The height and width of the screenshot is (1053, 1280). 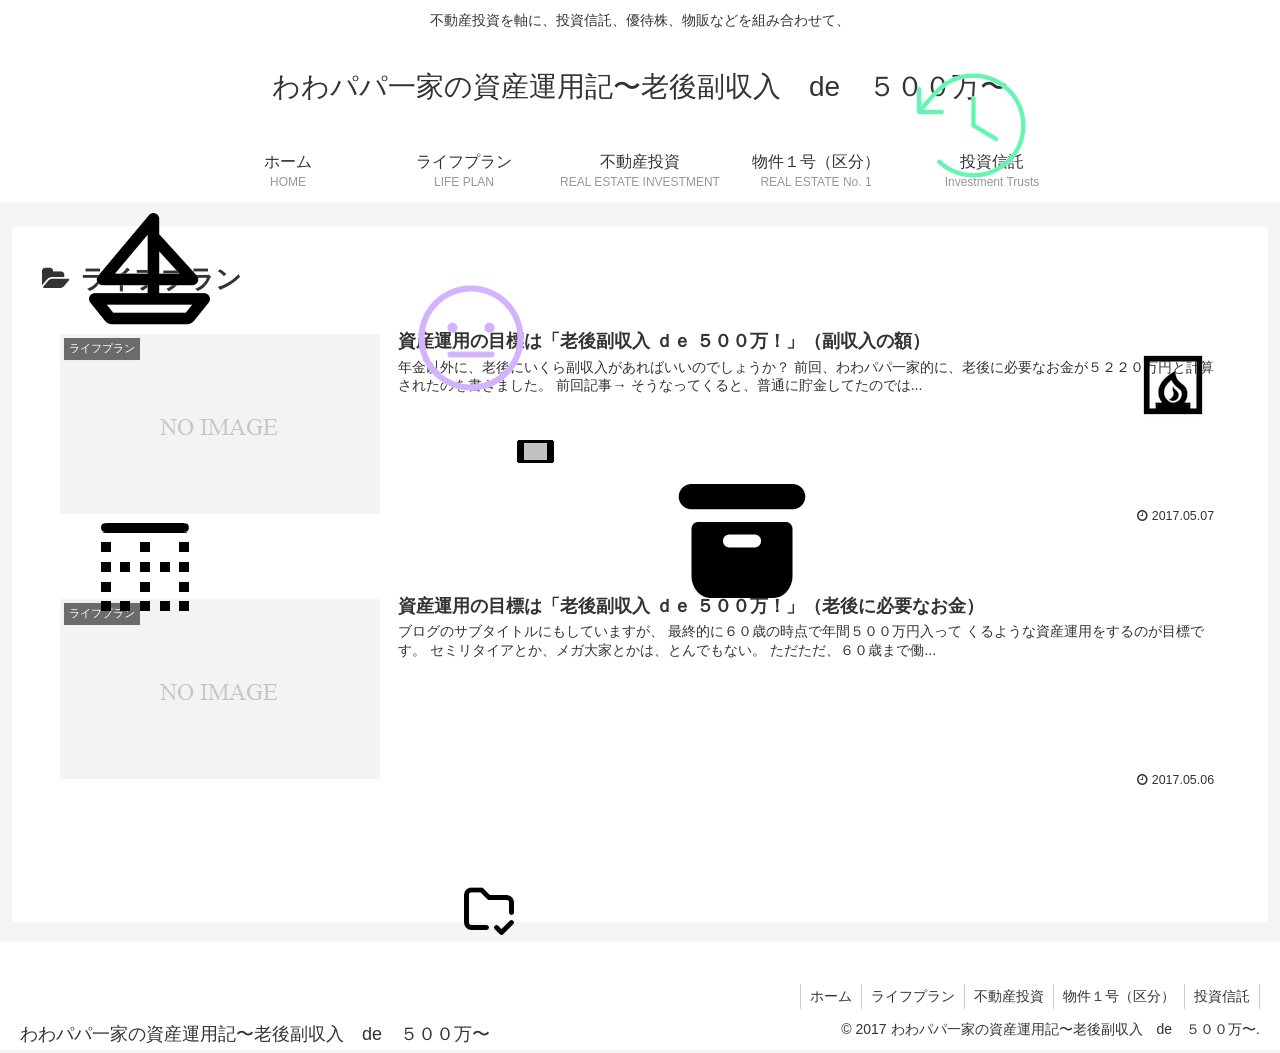 What do you see at coordinates (535, 451) in the screenshot?
I see `switch to landscape orientation` at bounding box center [535, 451].